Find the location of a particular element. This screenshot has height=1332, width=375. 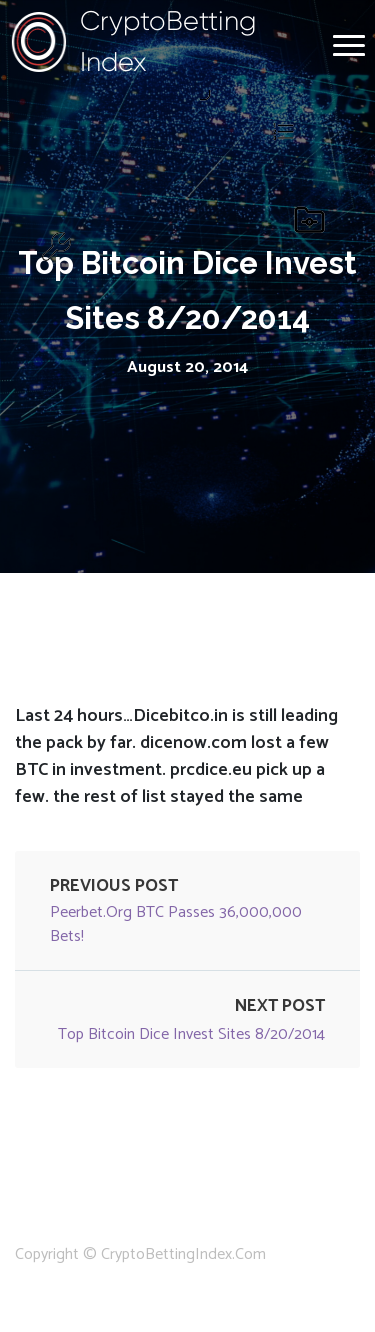

access git repository folder is located at coordinates (309, 220).